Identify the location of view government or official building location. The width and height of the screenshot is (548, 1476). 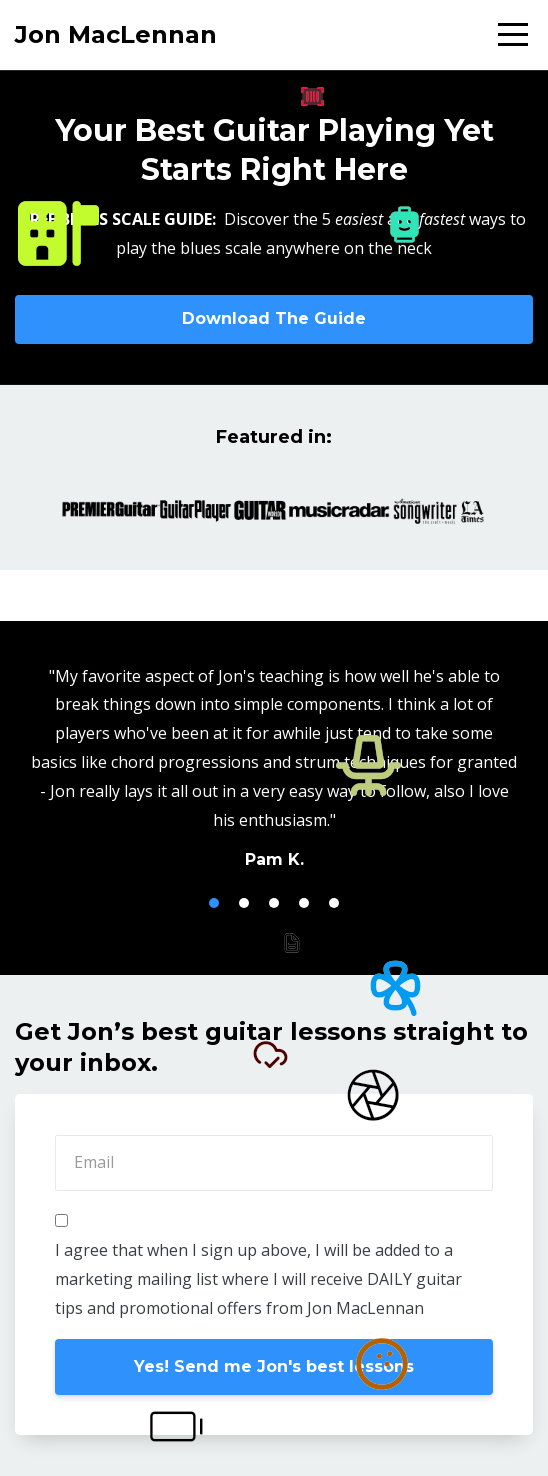
(58, 233).